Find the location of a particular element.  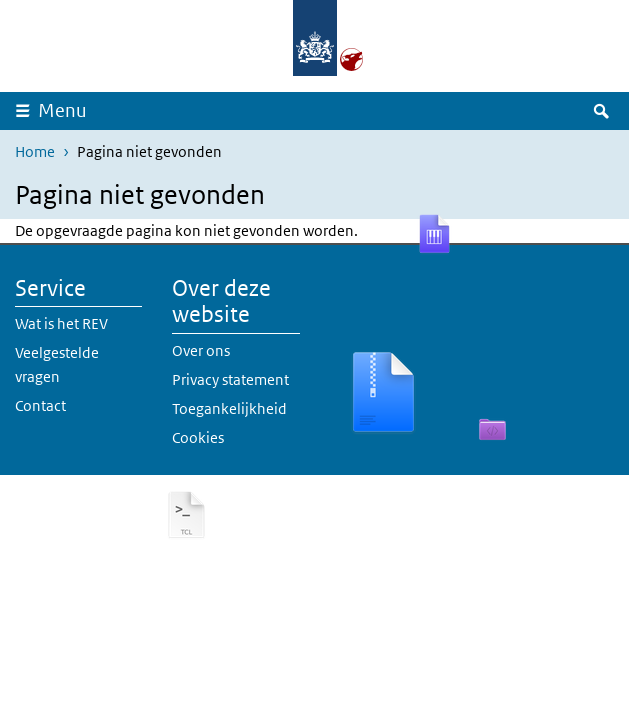

open amarok music player is located at coordinates (351, 59).